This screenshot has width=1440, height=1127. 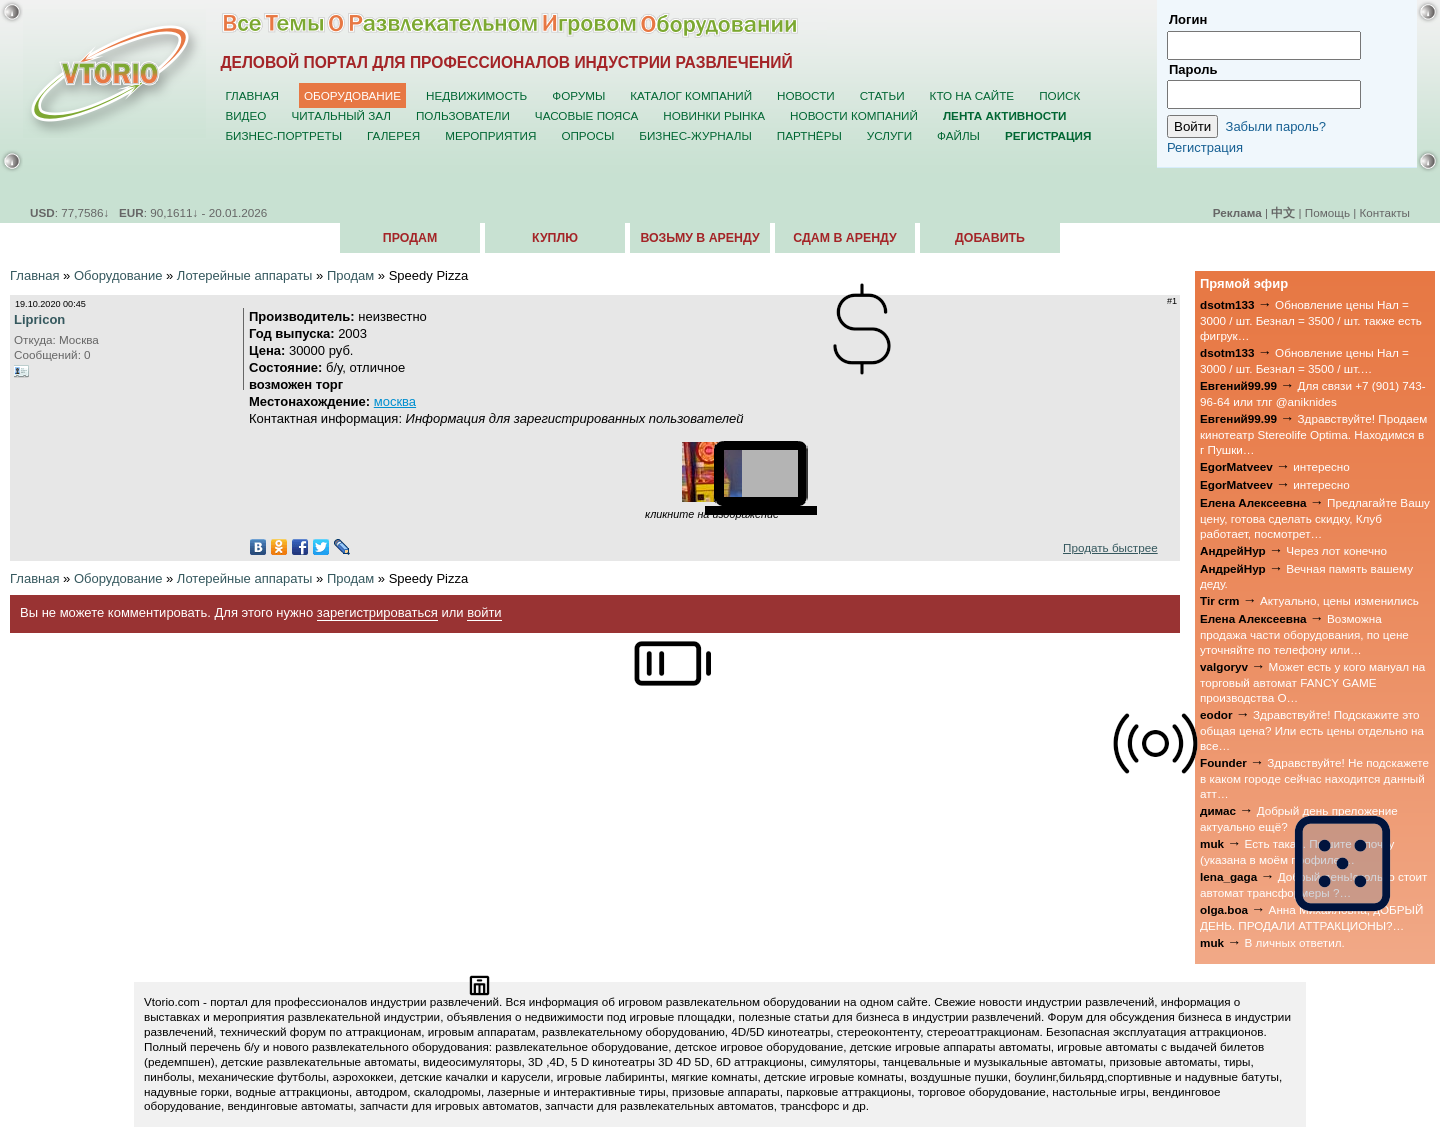 I want to click on indicates a random or chance-based action, so click(x=1342, y=863).